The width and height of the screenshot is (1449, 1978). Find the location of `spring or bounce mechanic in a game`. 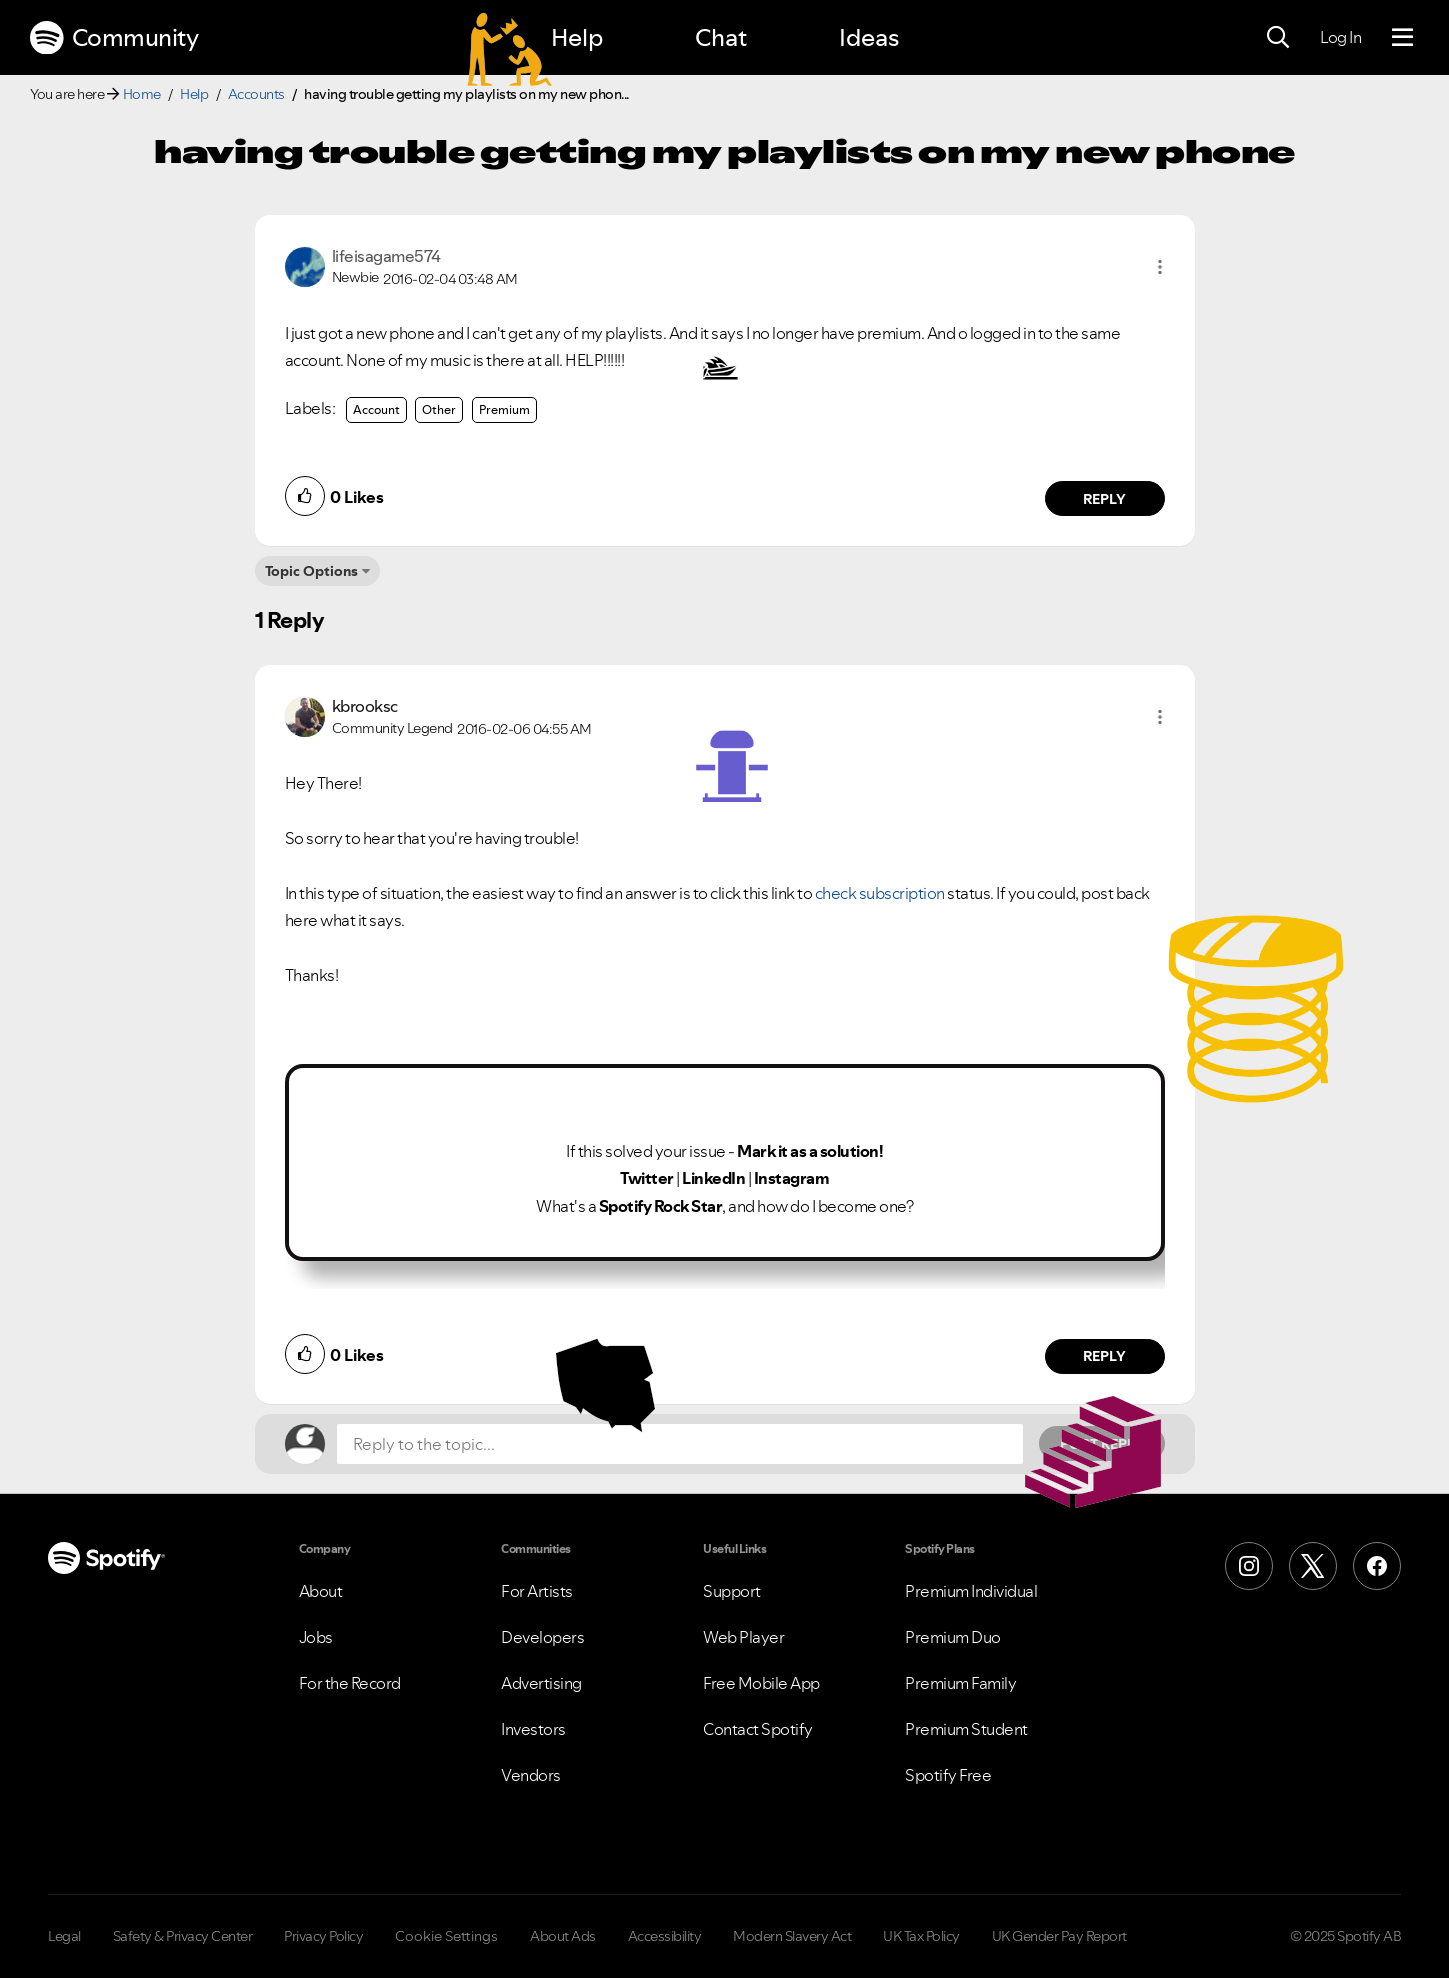

spring or bounce mechanic in a game is located at coordinates (1256, 1009).